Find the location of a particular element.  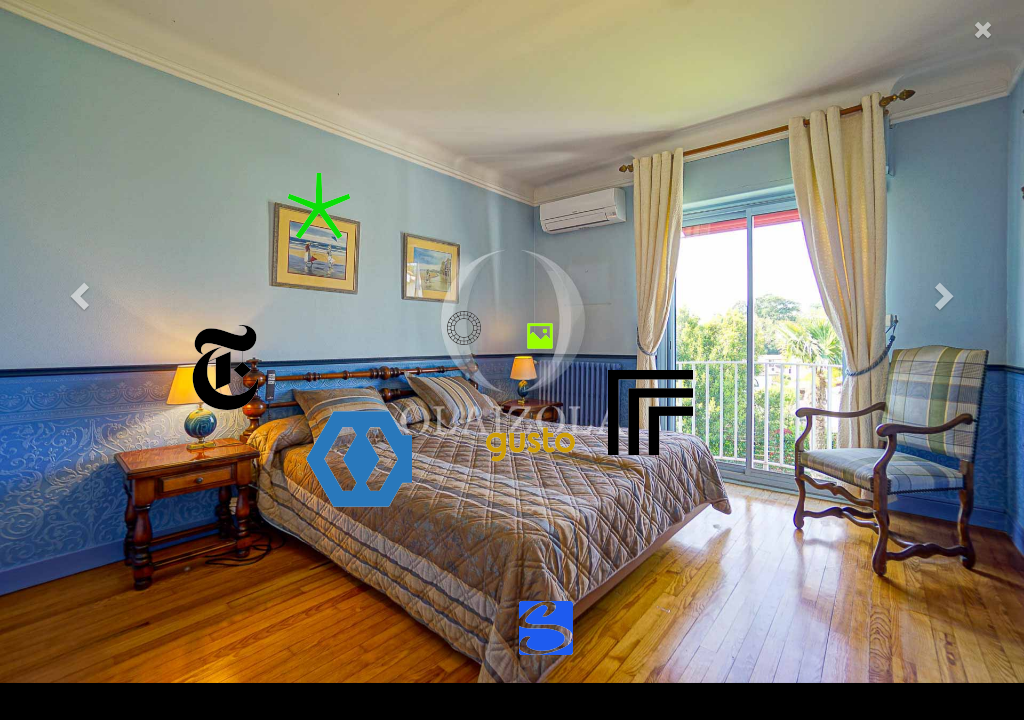

keycloak identity and access management platform is located at coordinates (359, 459).